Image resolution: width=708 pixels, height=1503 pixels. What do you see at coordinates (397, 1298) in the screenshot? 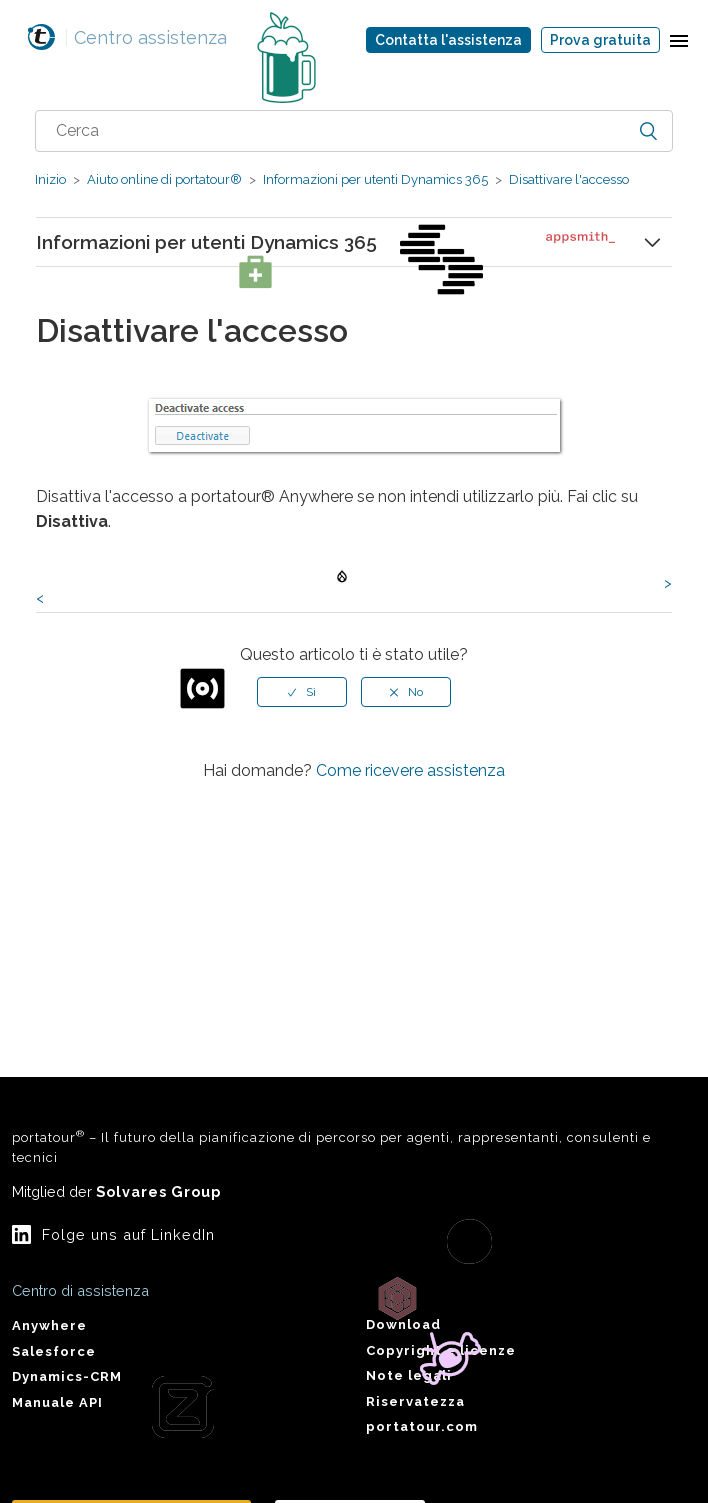
I see `sequelize ORM library logo` at bounding box center [397, 1298].